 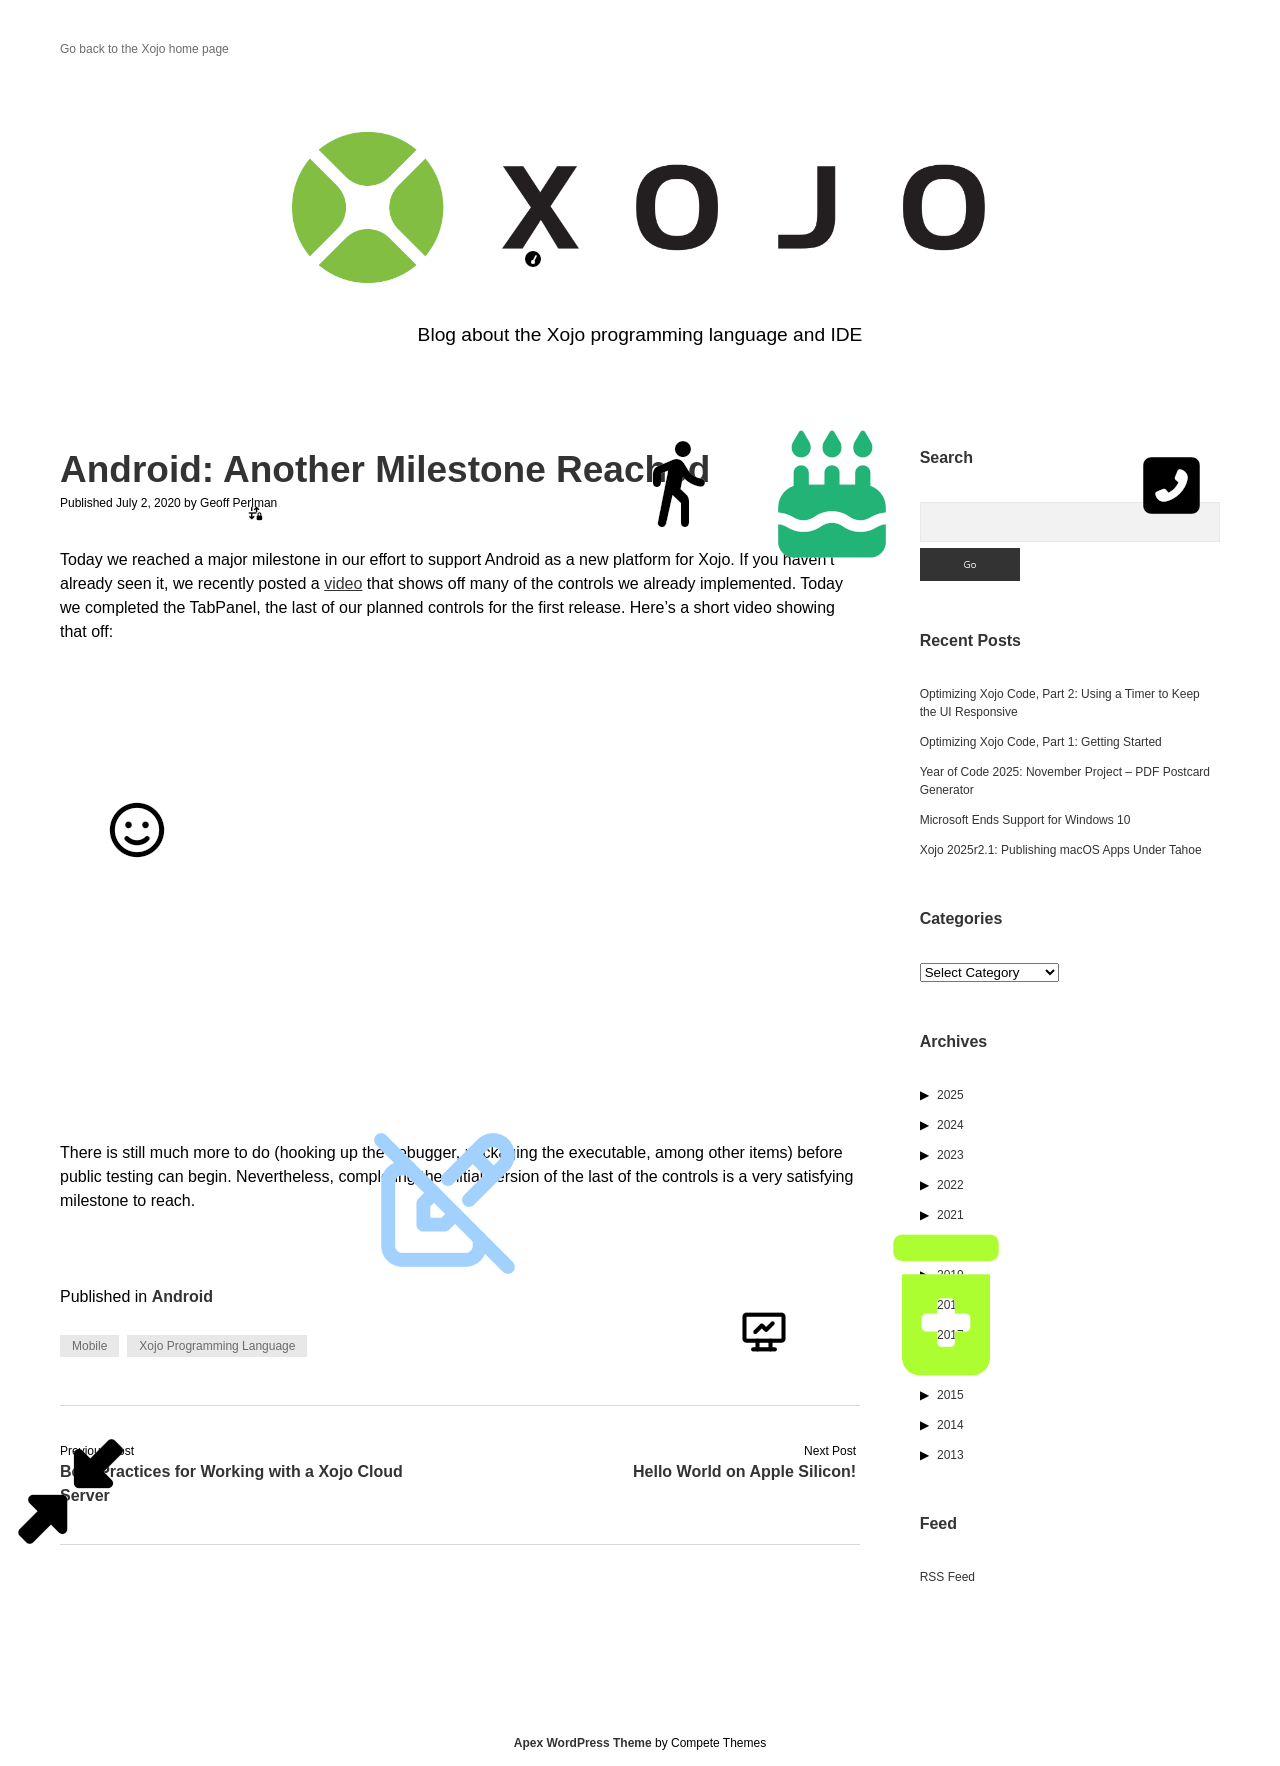 What do you see at coordinates (1171, 485) in the screenshot?
I see `tap to make a phone call` at bounding box center [1171, 485].